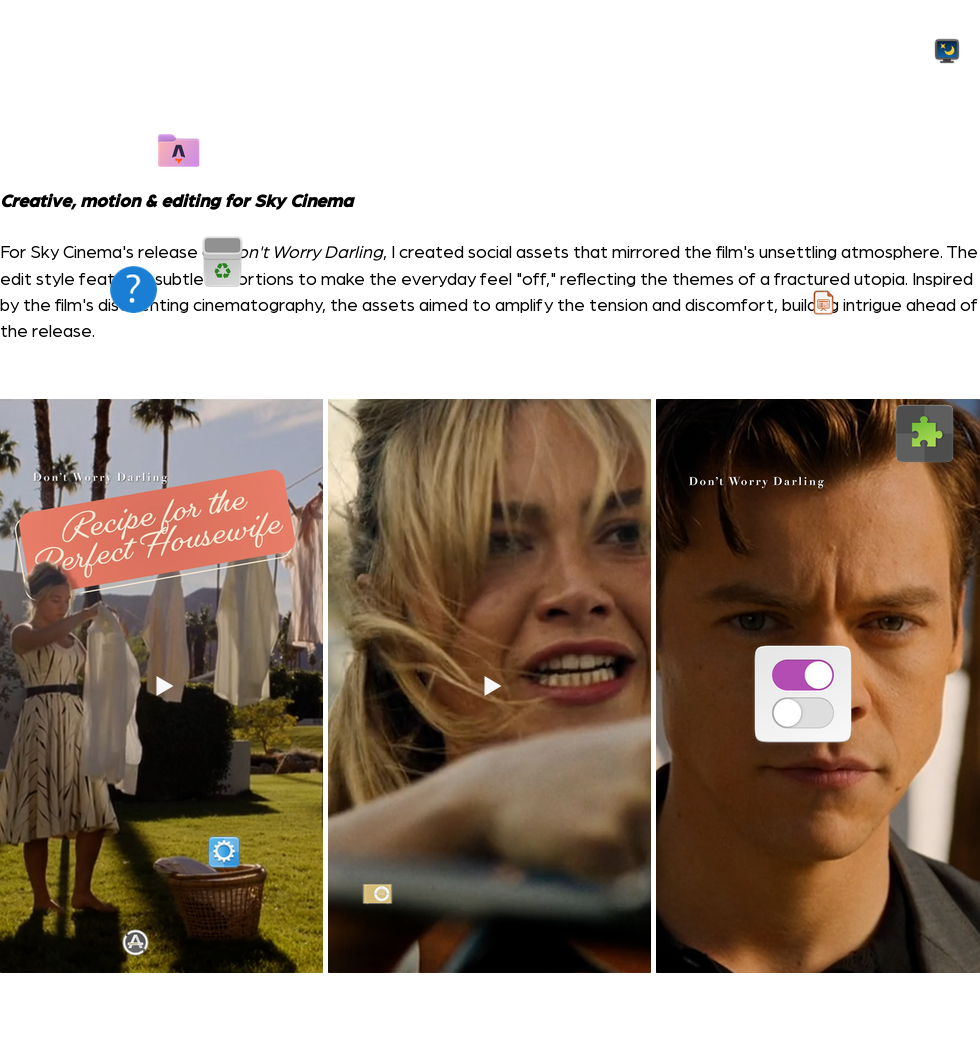 This screenshot has height=1053, width=980. Describe the element at coordinates (135, 942) in the screenshot. I see `open the software update manager` at that location.